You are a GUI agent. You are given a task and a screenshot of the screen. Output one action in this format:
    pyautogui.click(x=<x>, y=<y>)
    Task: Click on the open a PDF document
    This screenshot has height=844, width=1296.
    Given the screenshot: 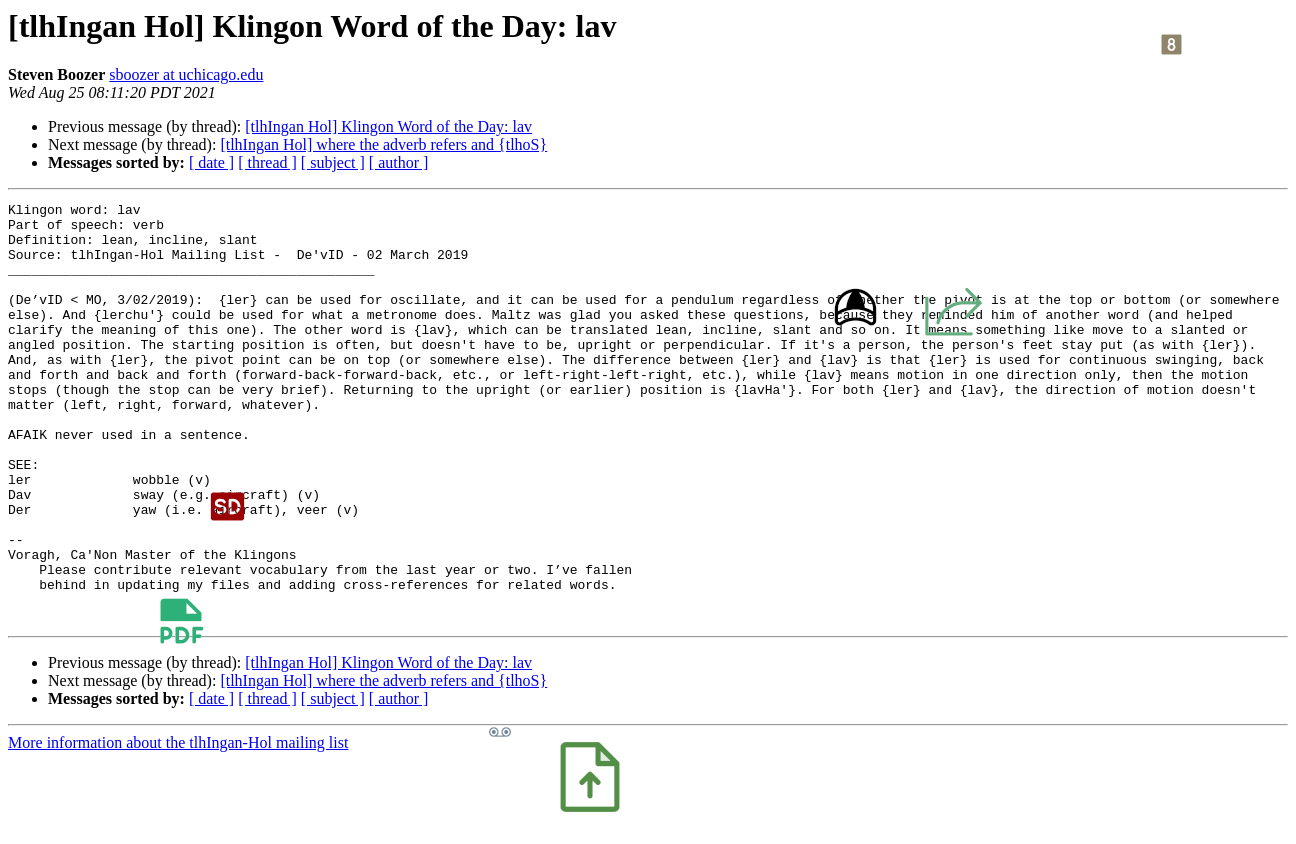 What is the action you would take?
    pyautogui.click(x=181, y=623)
    